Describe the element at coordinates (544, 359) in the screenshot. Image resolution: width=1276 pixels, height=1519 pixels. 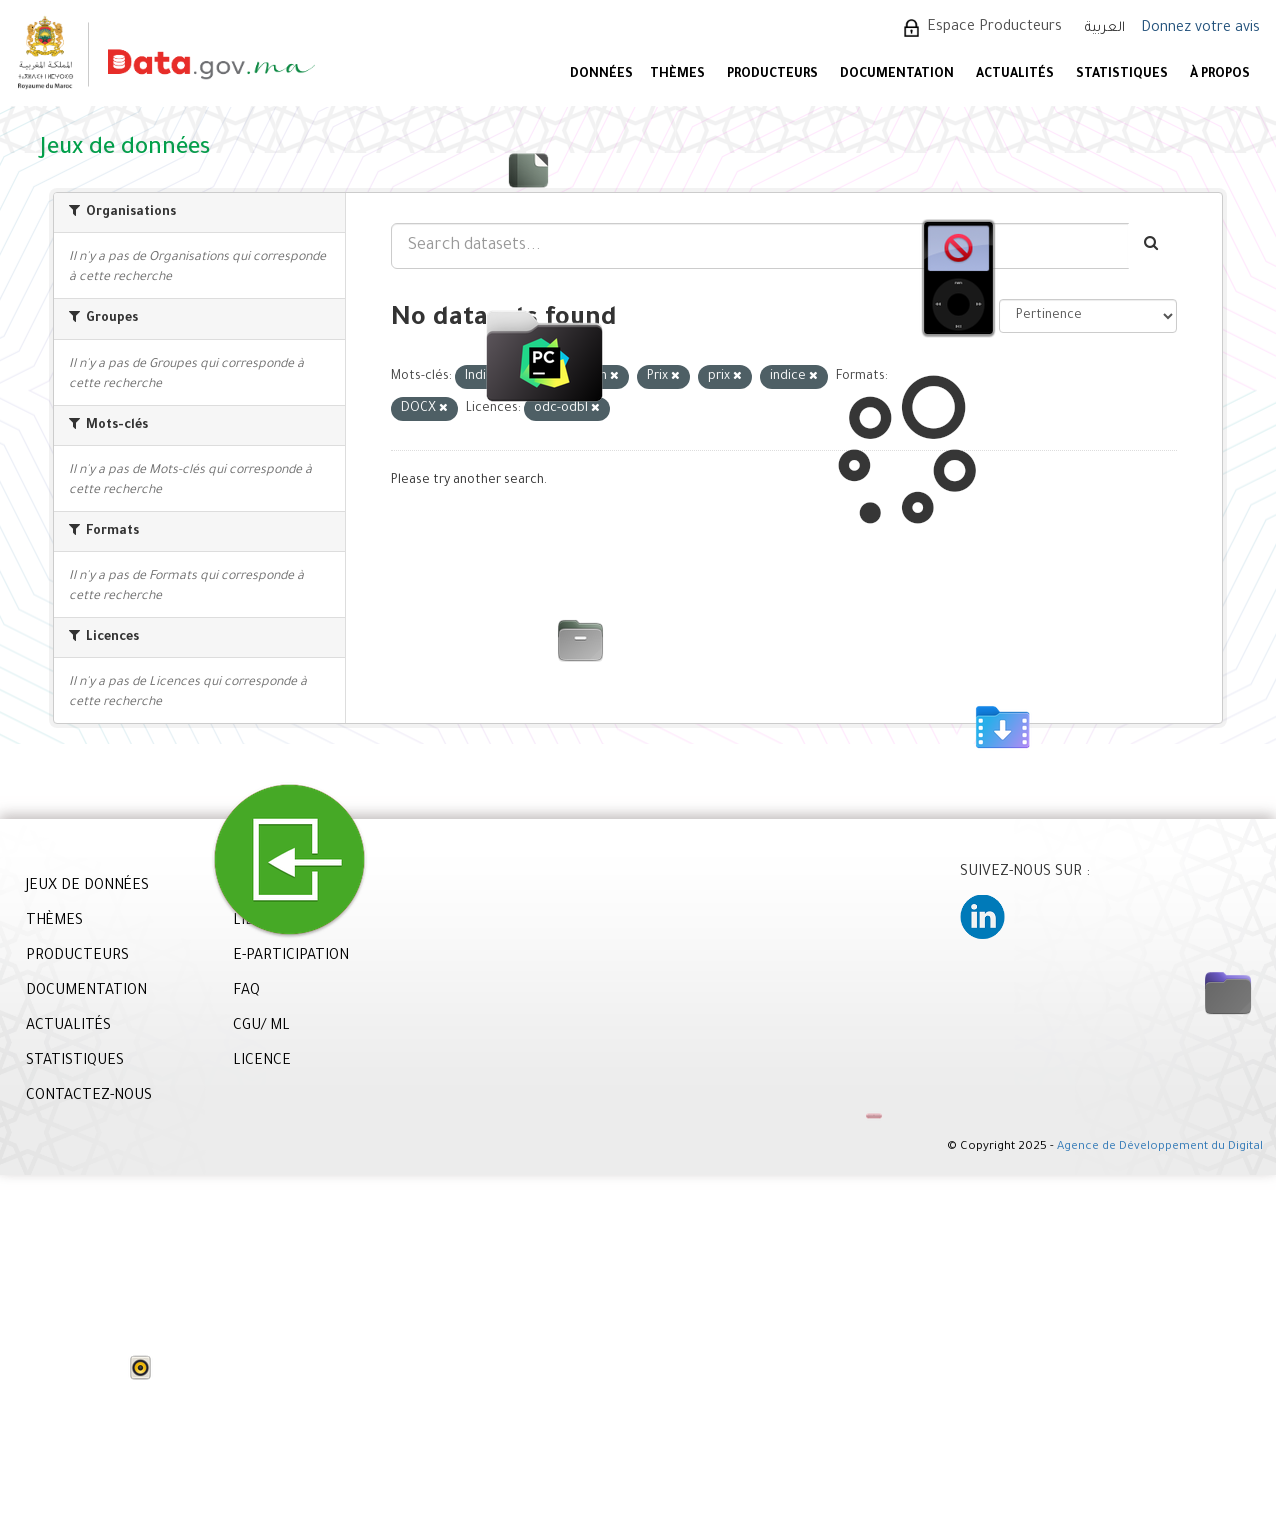
I see `open pycharm project folder` at that location.